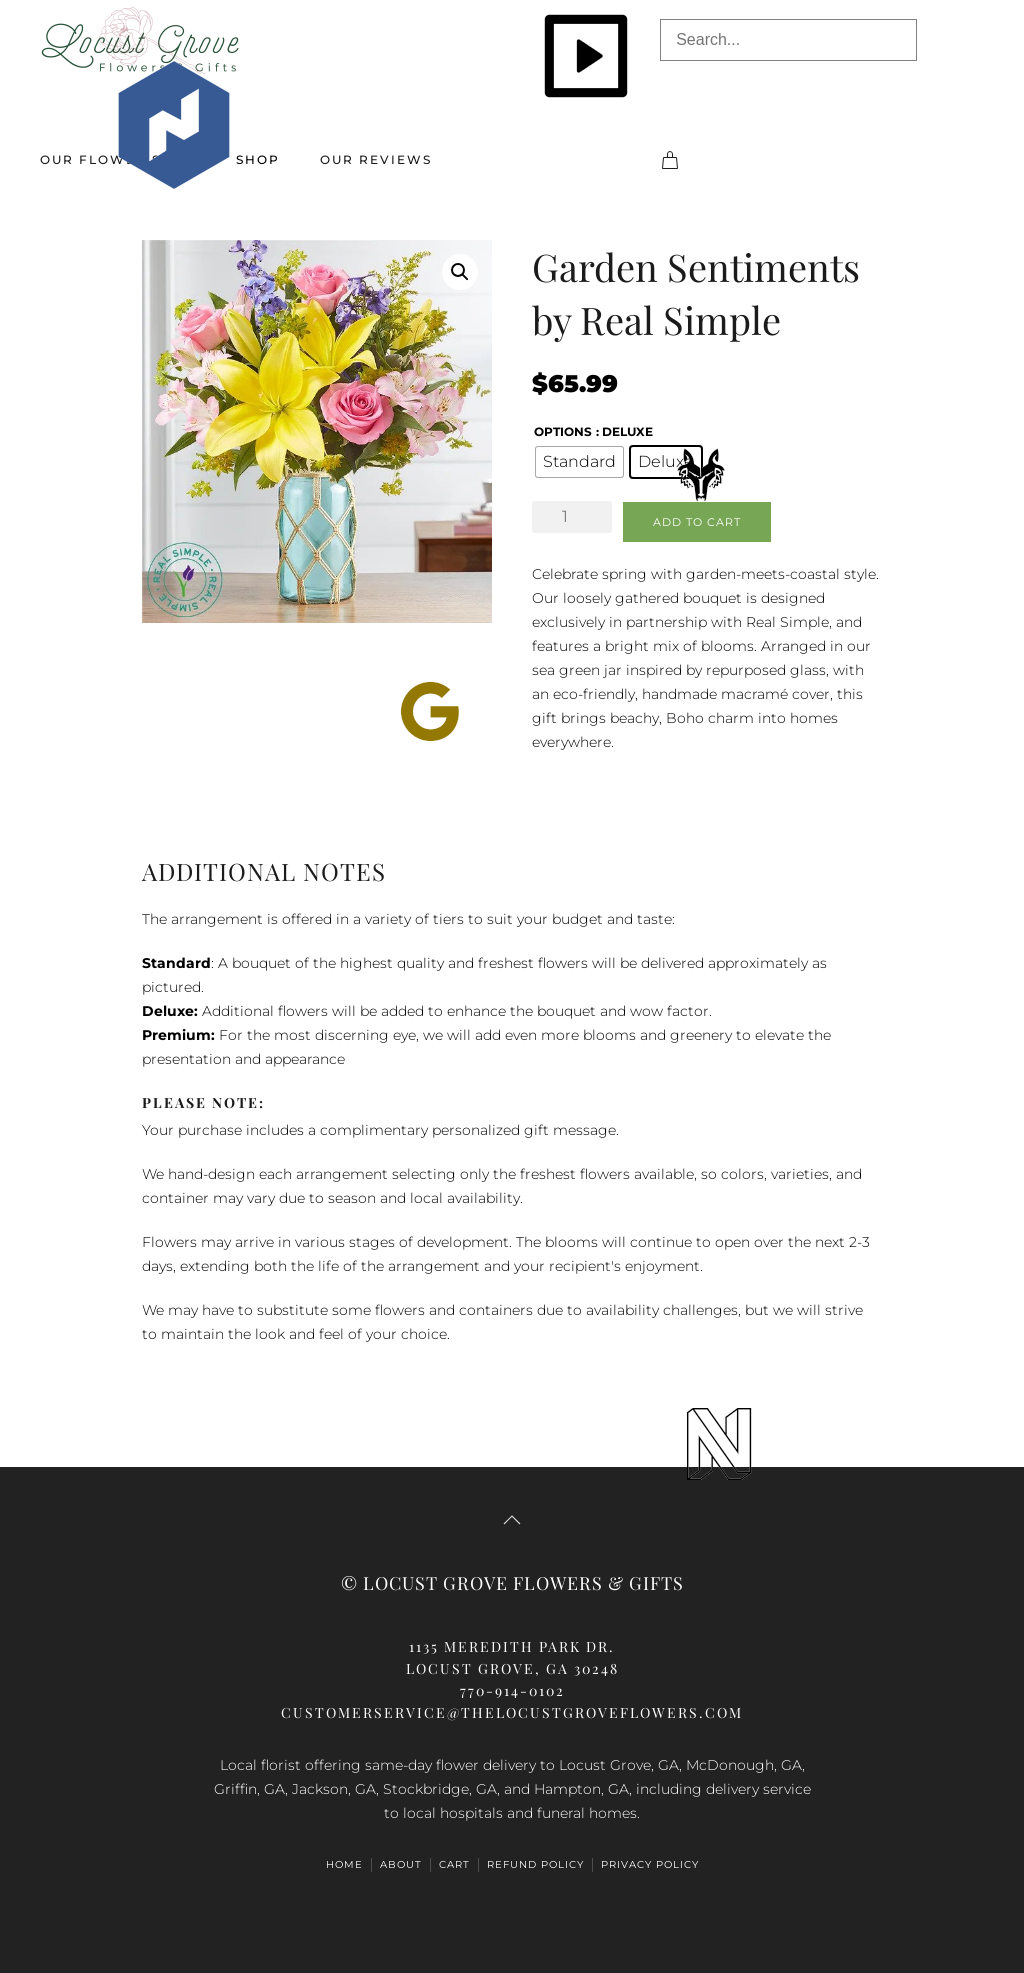 This screenshot has width=1024, height=1973. What do you see at coordinates (701, 475) in the screenshot?
I see `wolf pack battalion brand logo` at bounding box center [701, 475].